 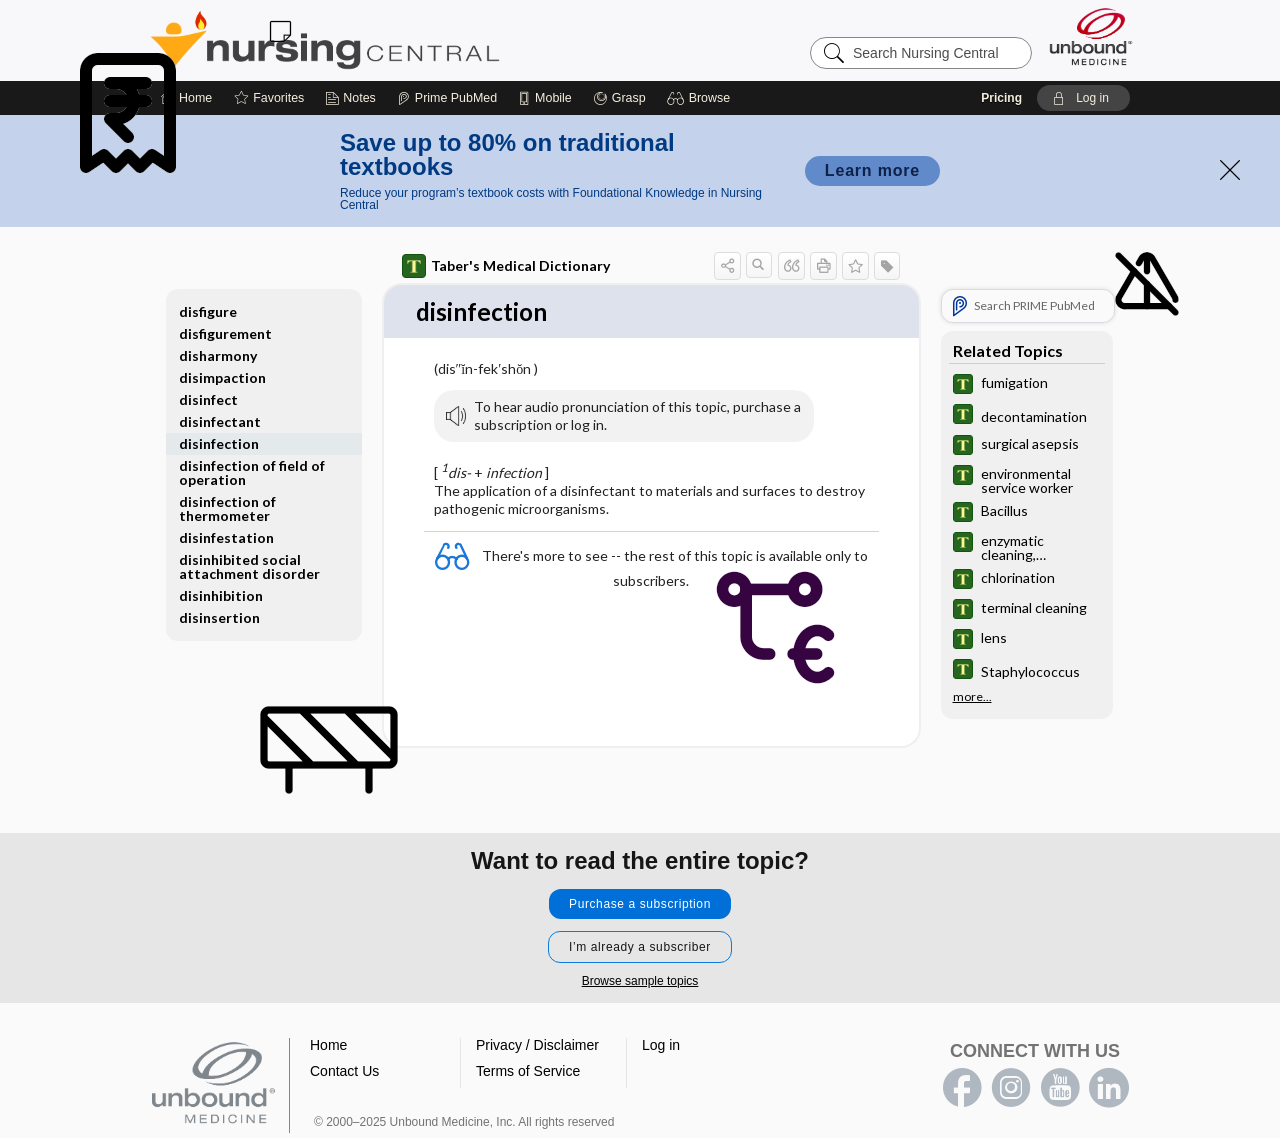 What do you see at coordinates (329, 745) in the screenshot?
I see `indicates a blocked or restricted area` at bounding box center [329, 745].